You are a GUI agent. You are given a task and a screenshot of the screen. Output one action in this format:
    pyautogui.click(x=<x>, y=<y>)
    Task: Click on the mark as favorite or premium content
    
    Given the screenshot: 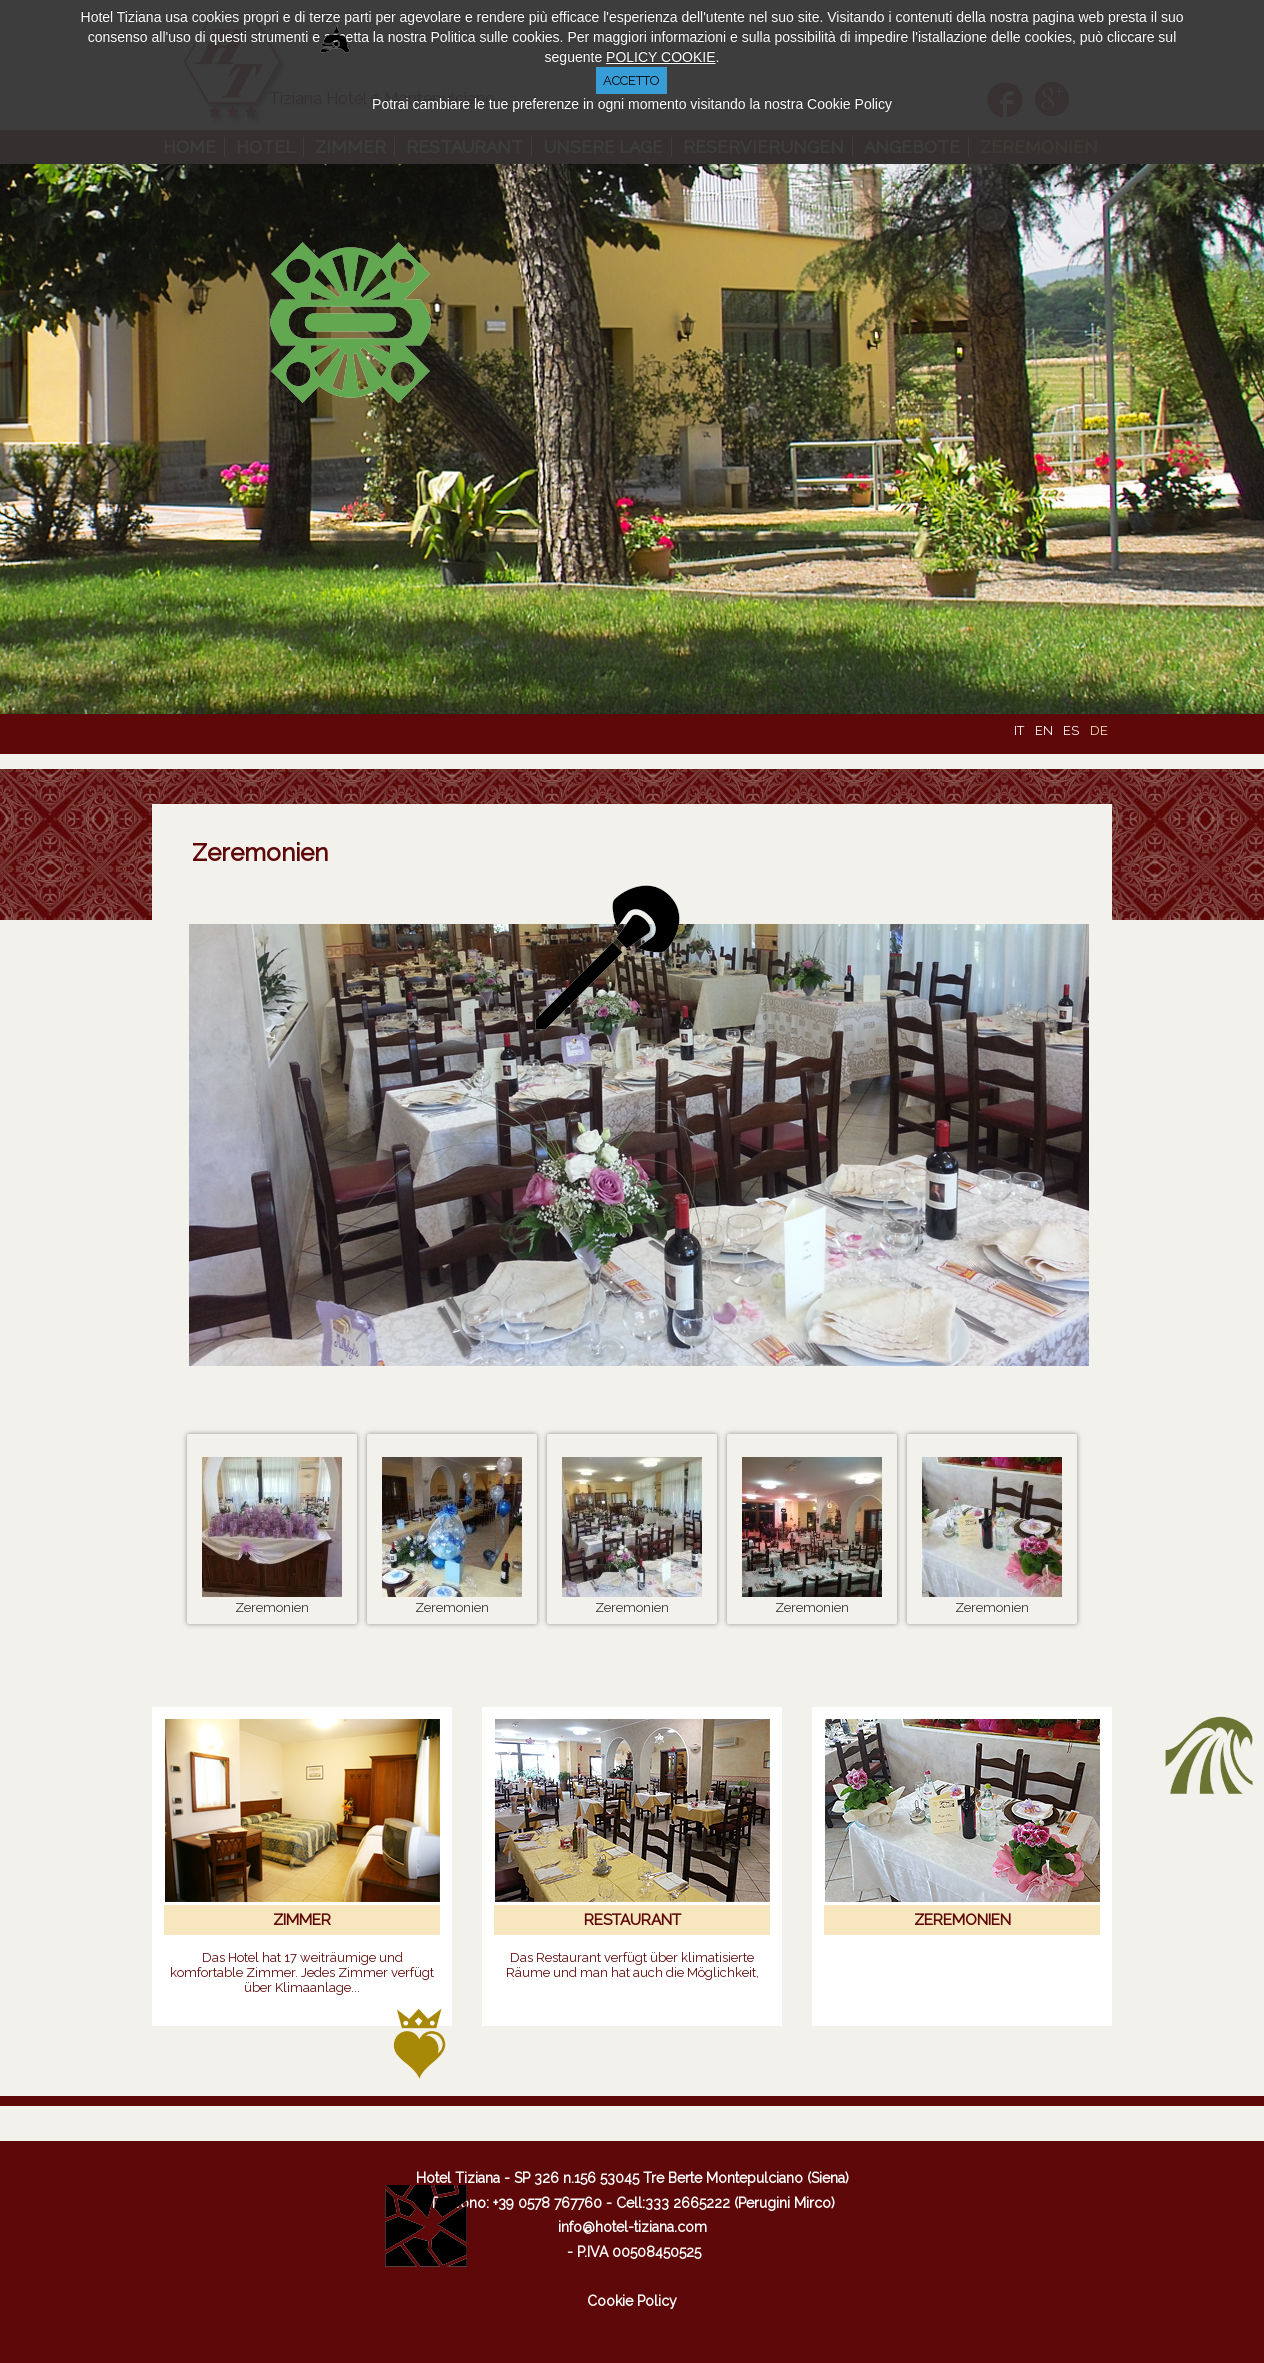 What is the action you would take?
    pyautogui.click(x=419, y=2043)
    